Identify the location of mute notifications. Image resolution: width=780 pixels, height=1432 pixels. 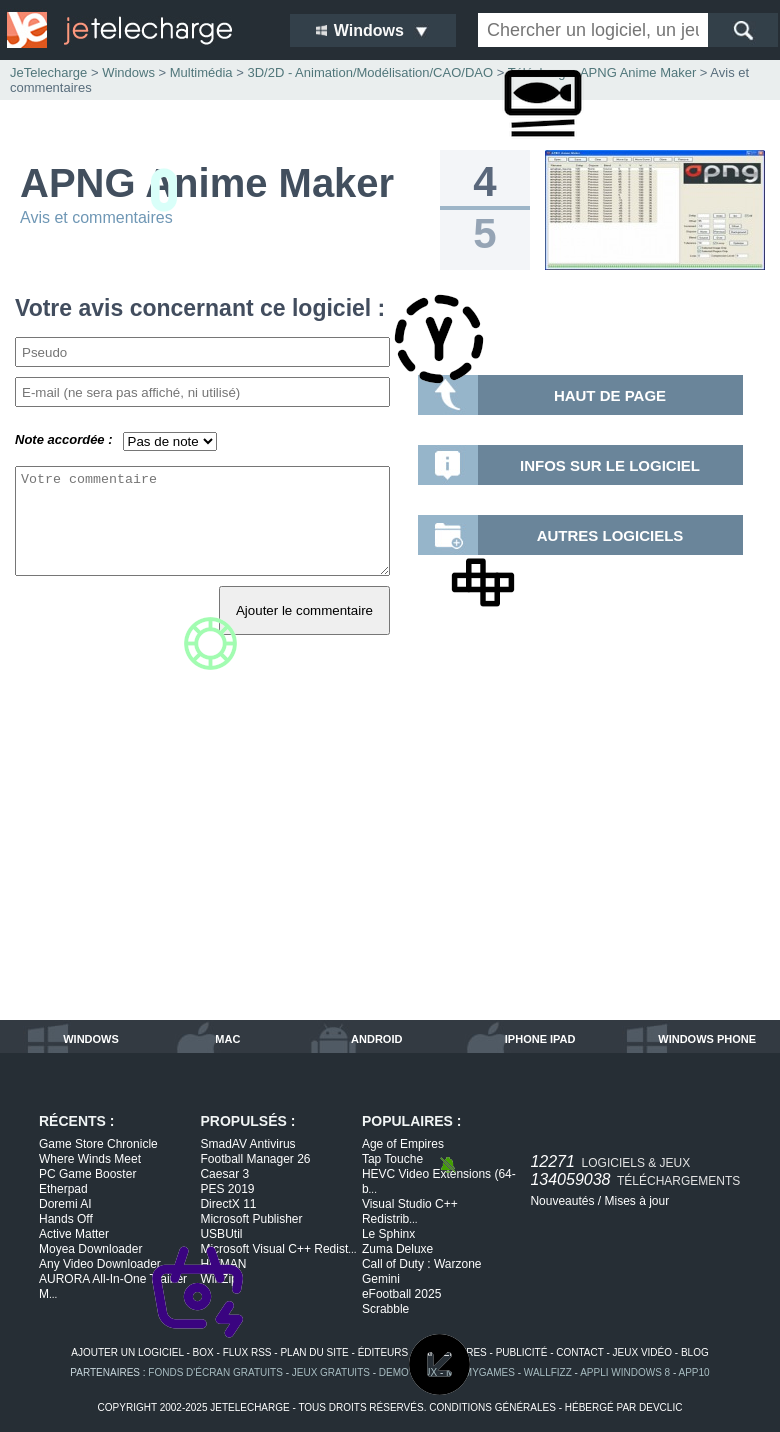
(448, 1165).